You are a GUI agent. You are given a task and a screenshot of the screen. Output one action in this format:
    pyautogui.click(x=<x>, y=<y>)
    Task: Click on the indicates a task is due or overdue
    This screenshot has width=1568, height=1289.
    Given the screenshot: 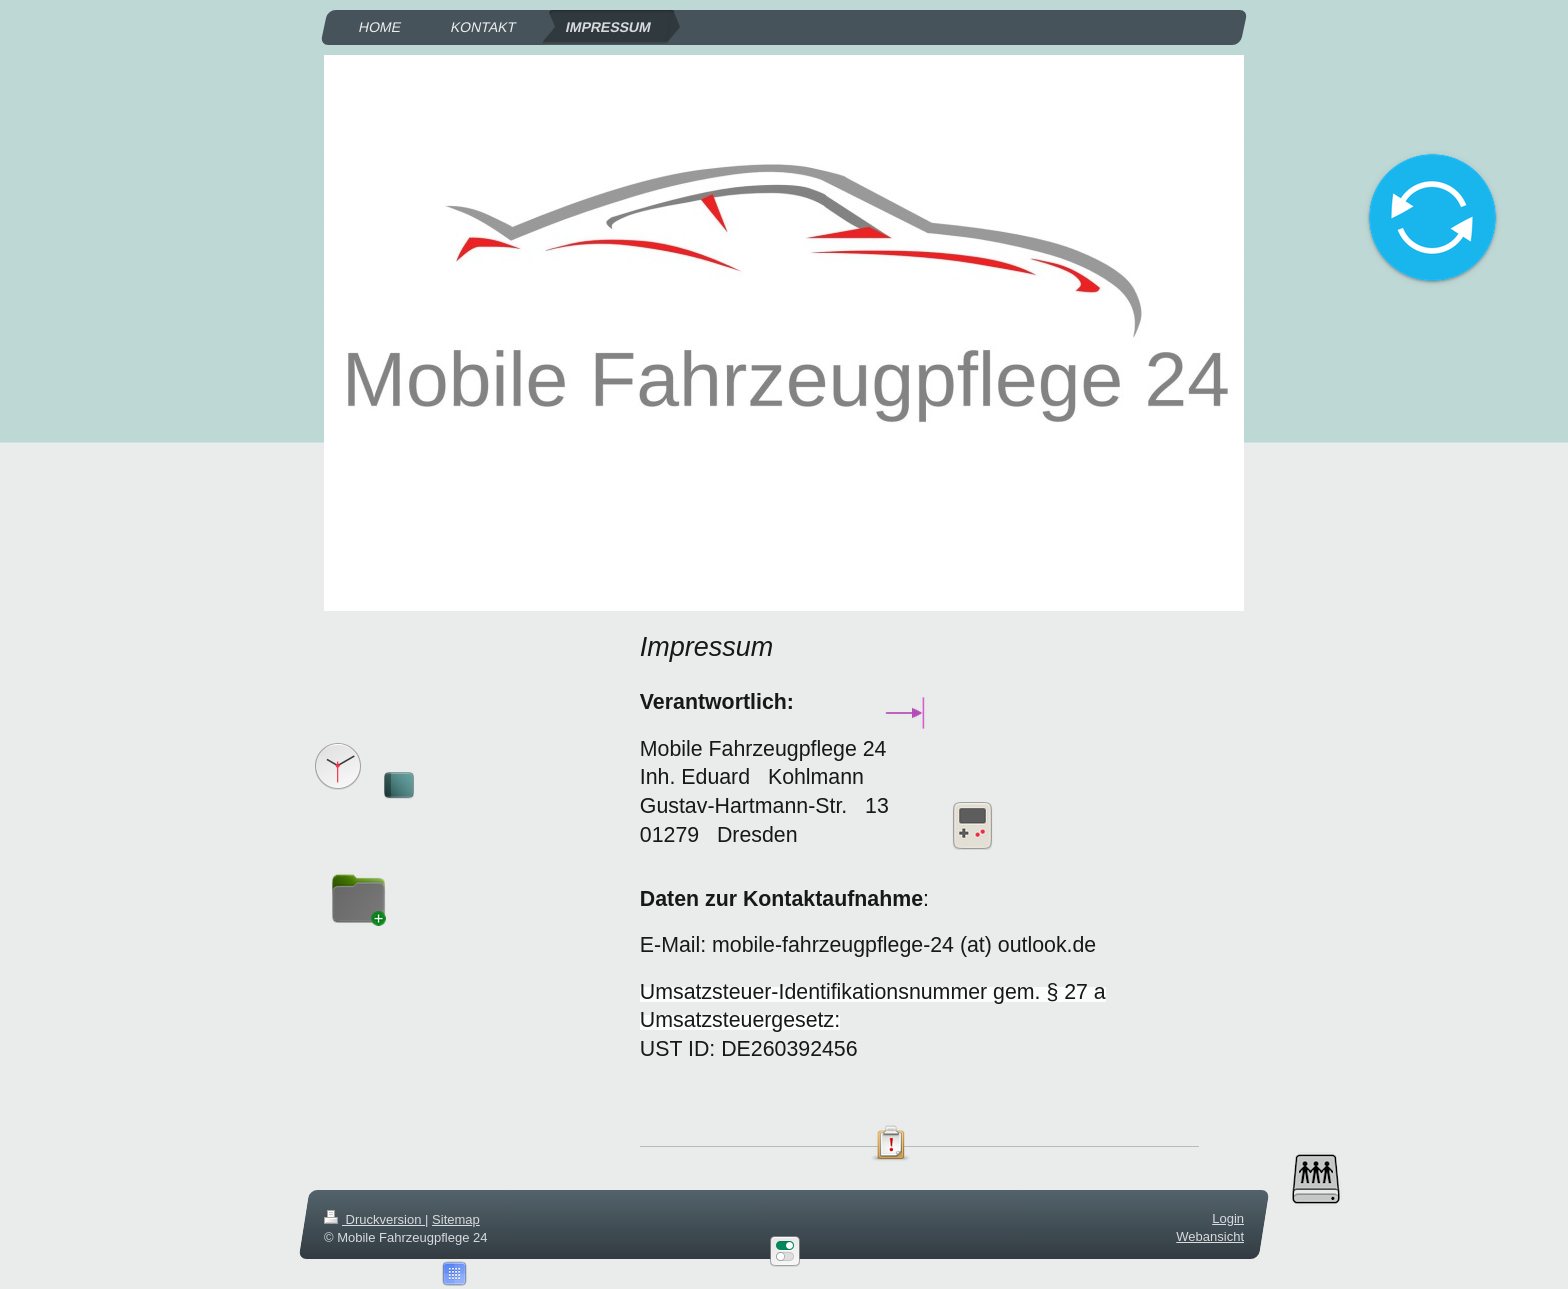 What is the action you would take?
    pyautogui.click(x=890, y=1142)
    